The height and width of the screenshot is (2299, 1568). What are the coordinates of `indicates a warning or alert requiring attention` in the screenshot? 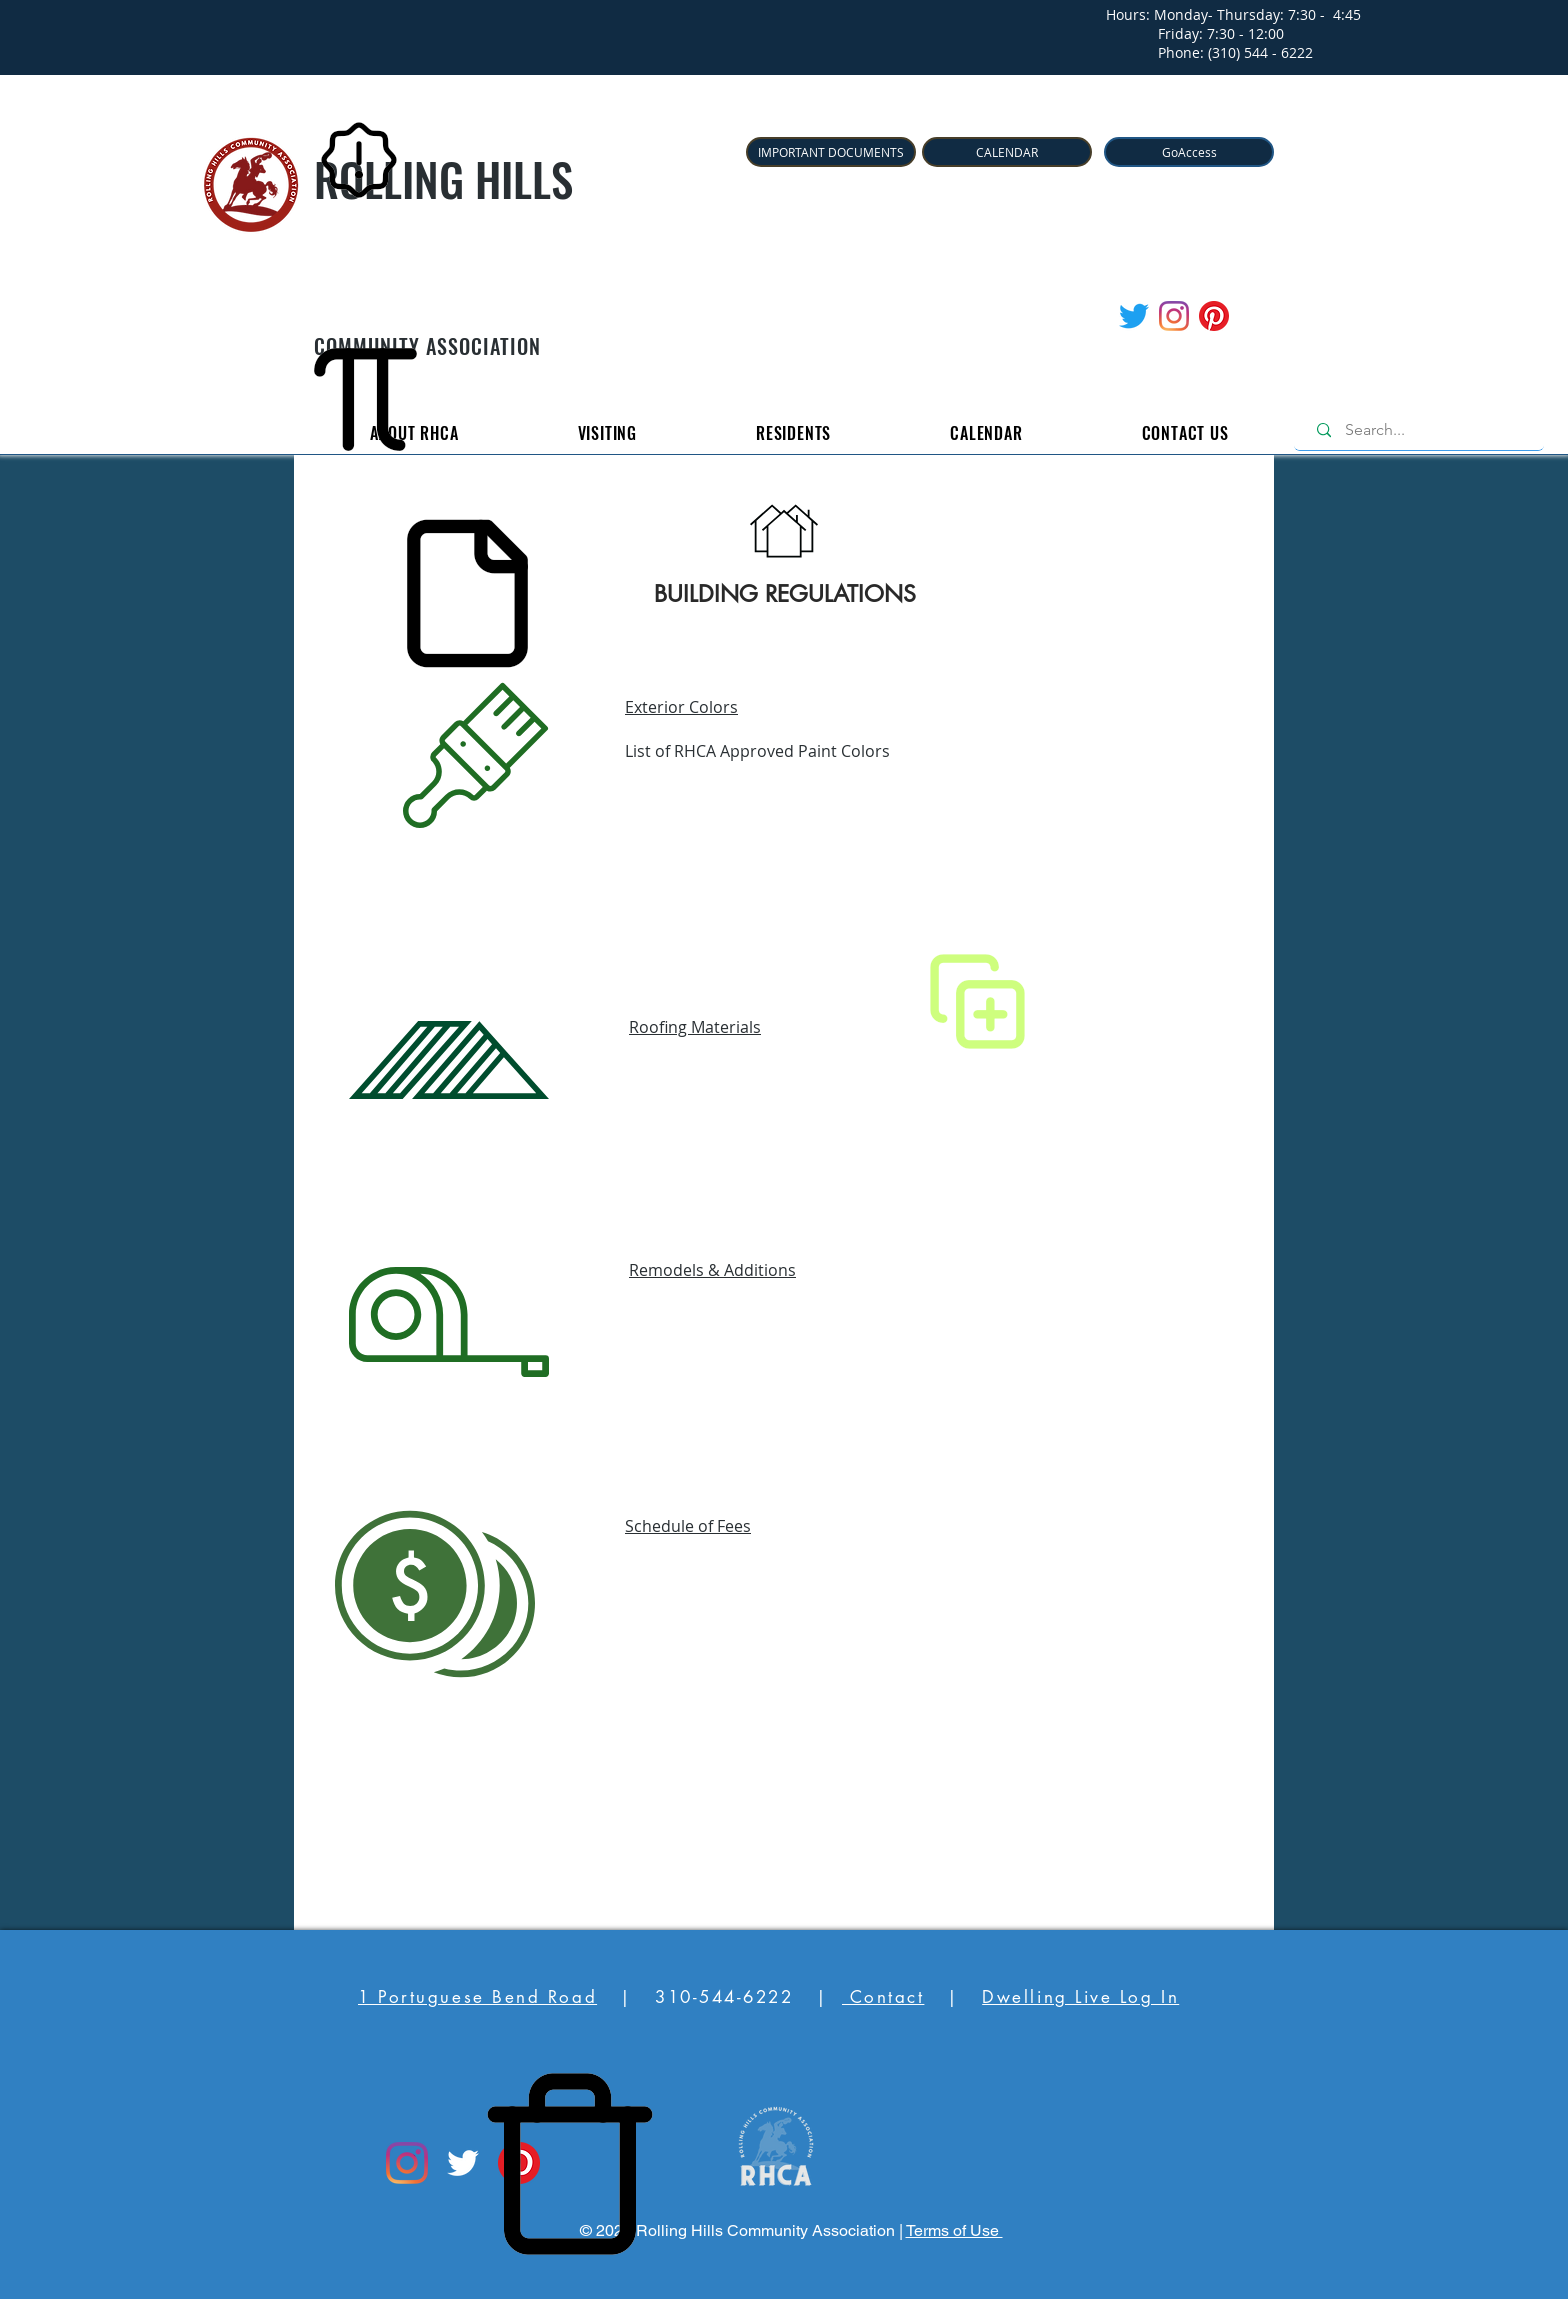 It's located at (359, 160).